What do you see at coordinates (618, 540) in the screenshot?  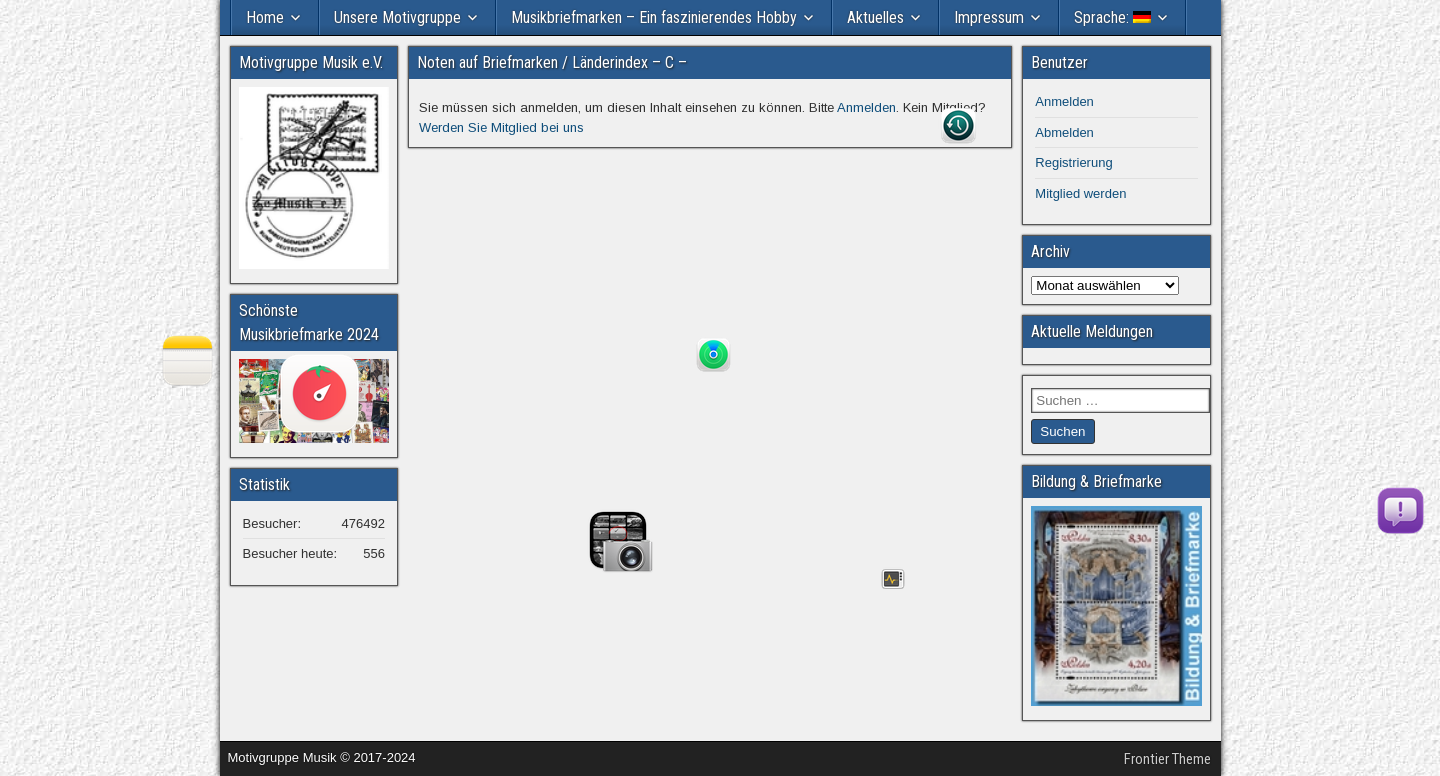 I see `open Image Capture to import photos from connected devices` at bounding box center [618, 540].